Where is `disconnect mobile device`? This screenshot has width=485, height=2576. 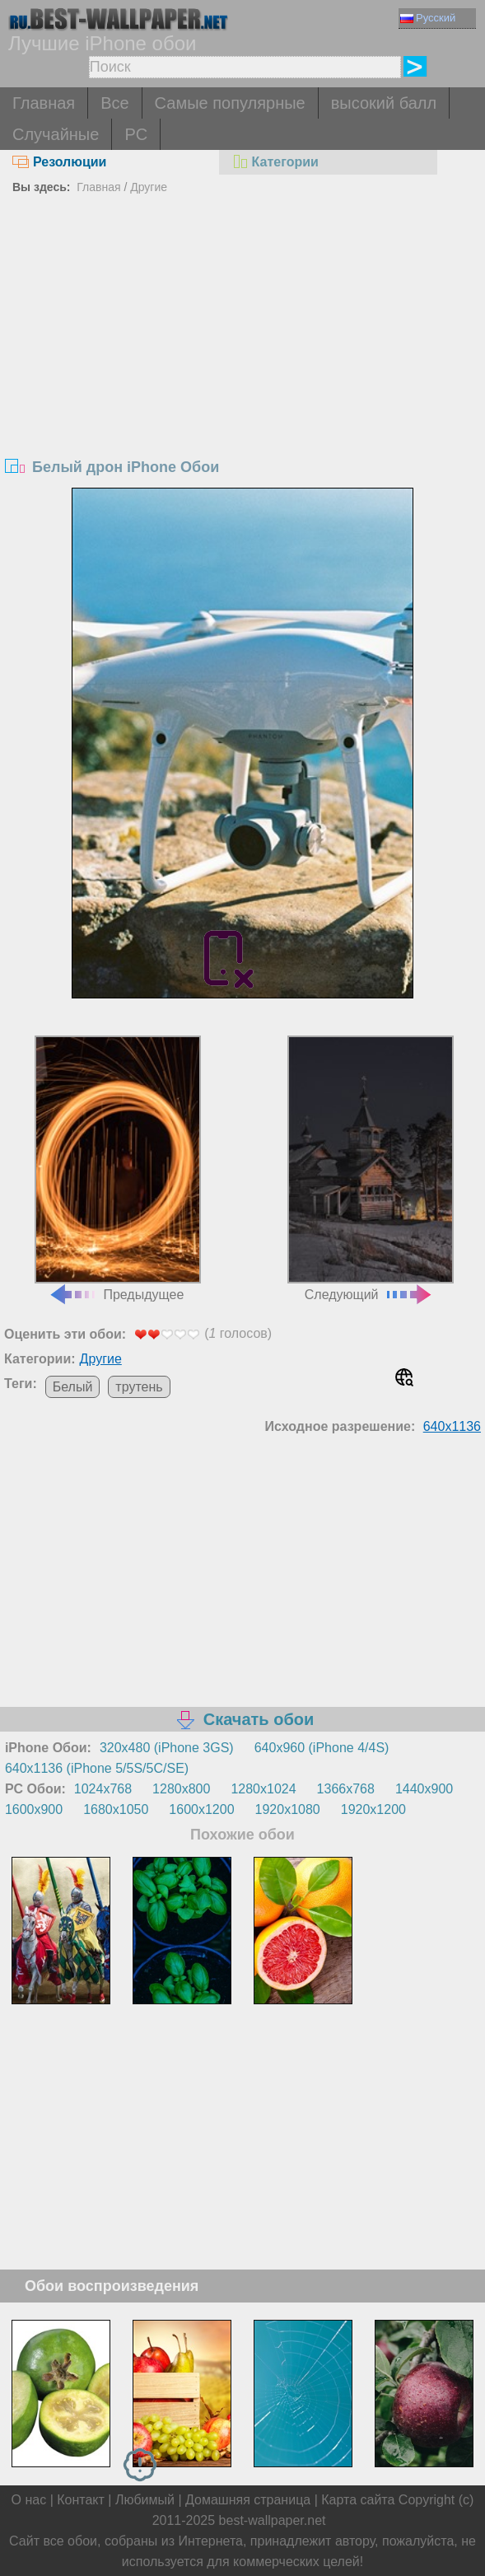 disconnect mobile device is located at coordinates (223, 958).